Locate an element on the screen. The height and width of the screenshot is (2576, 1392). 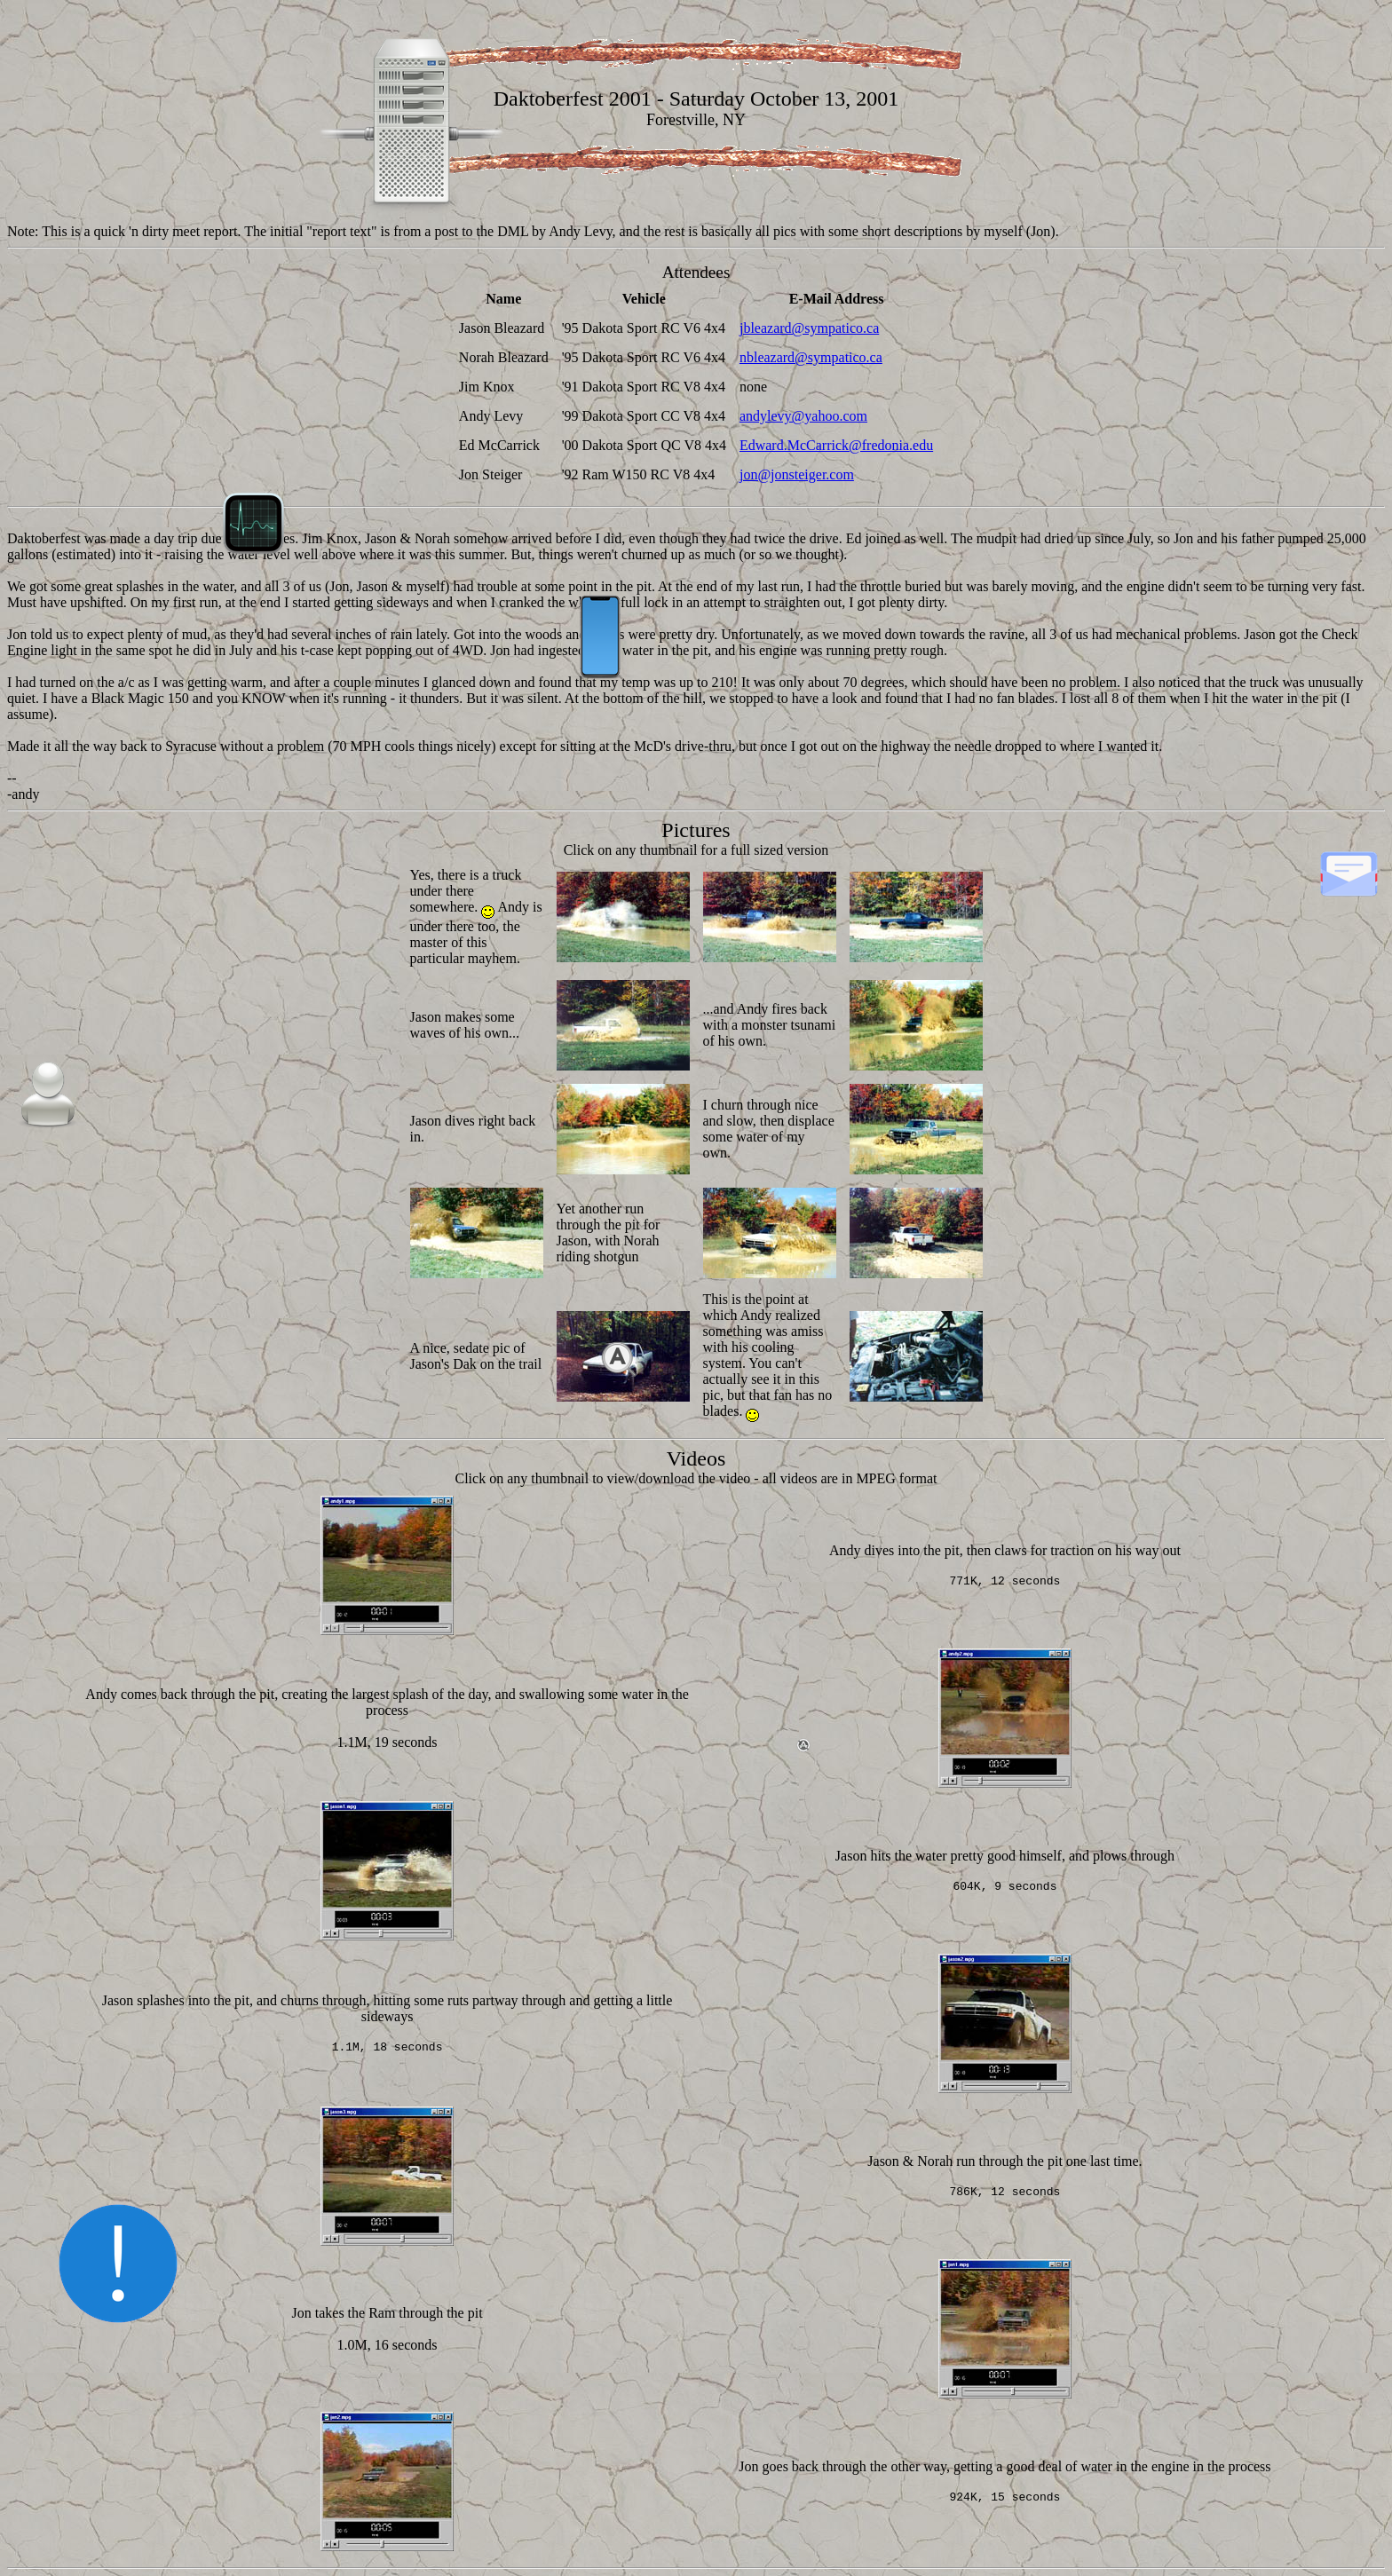
search within the current project is located at coordinates (619, 1359).